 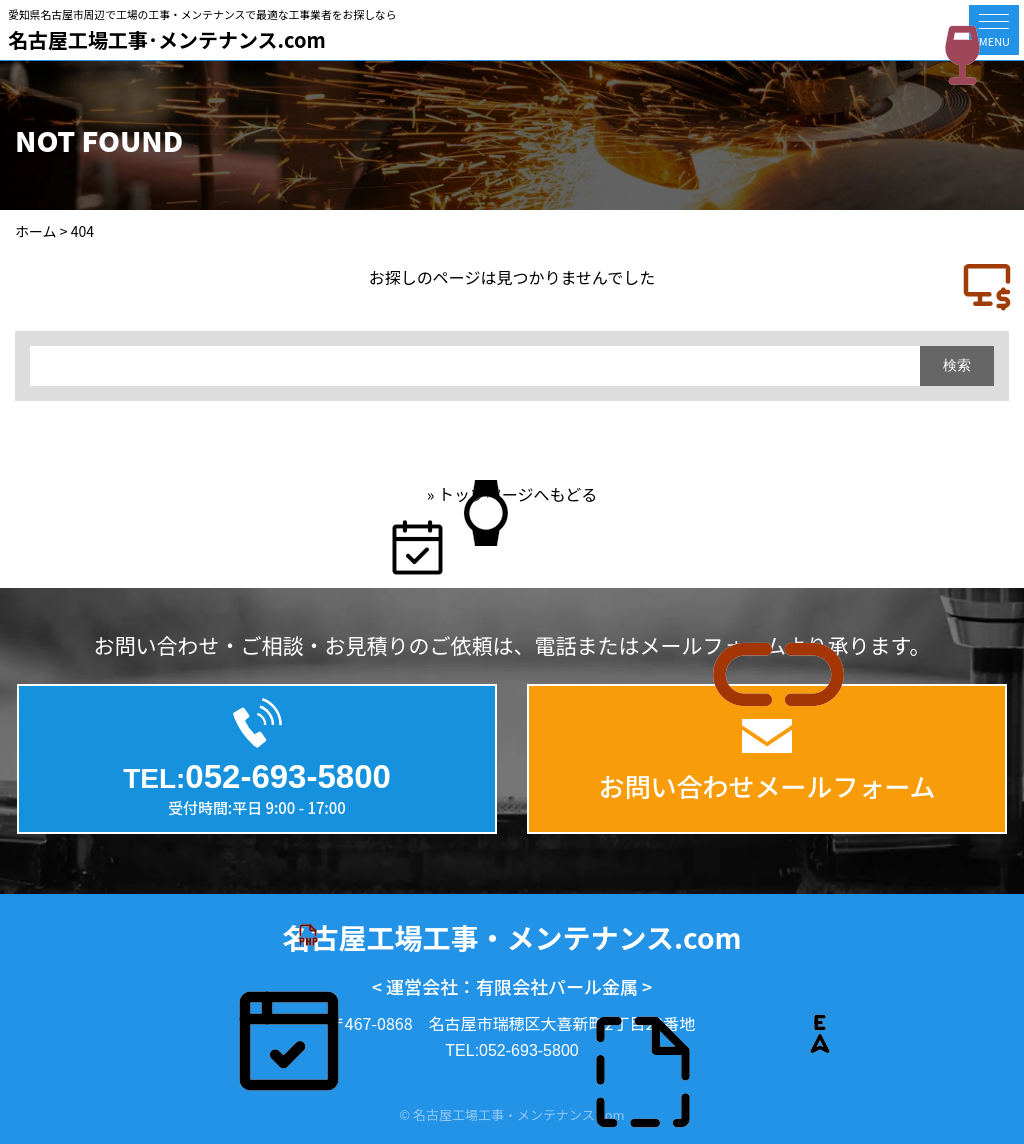 I want to click on confirm or complete a scheduled event, so click(x=417, y=549).